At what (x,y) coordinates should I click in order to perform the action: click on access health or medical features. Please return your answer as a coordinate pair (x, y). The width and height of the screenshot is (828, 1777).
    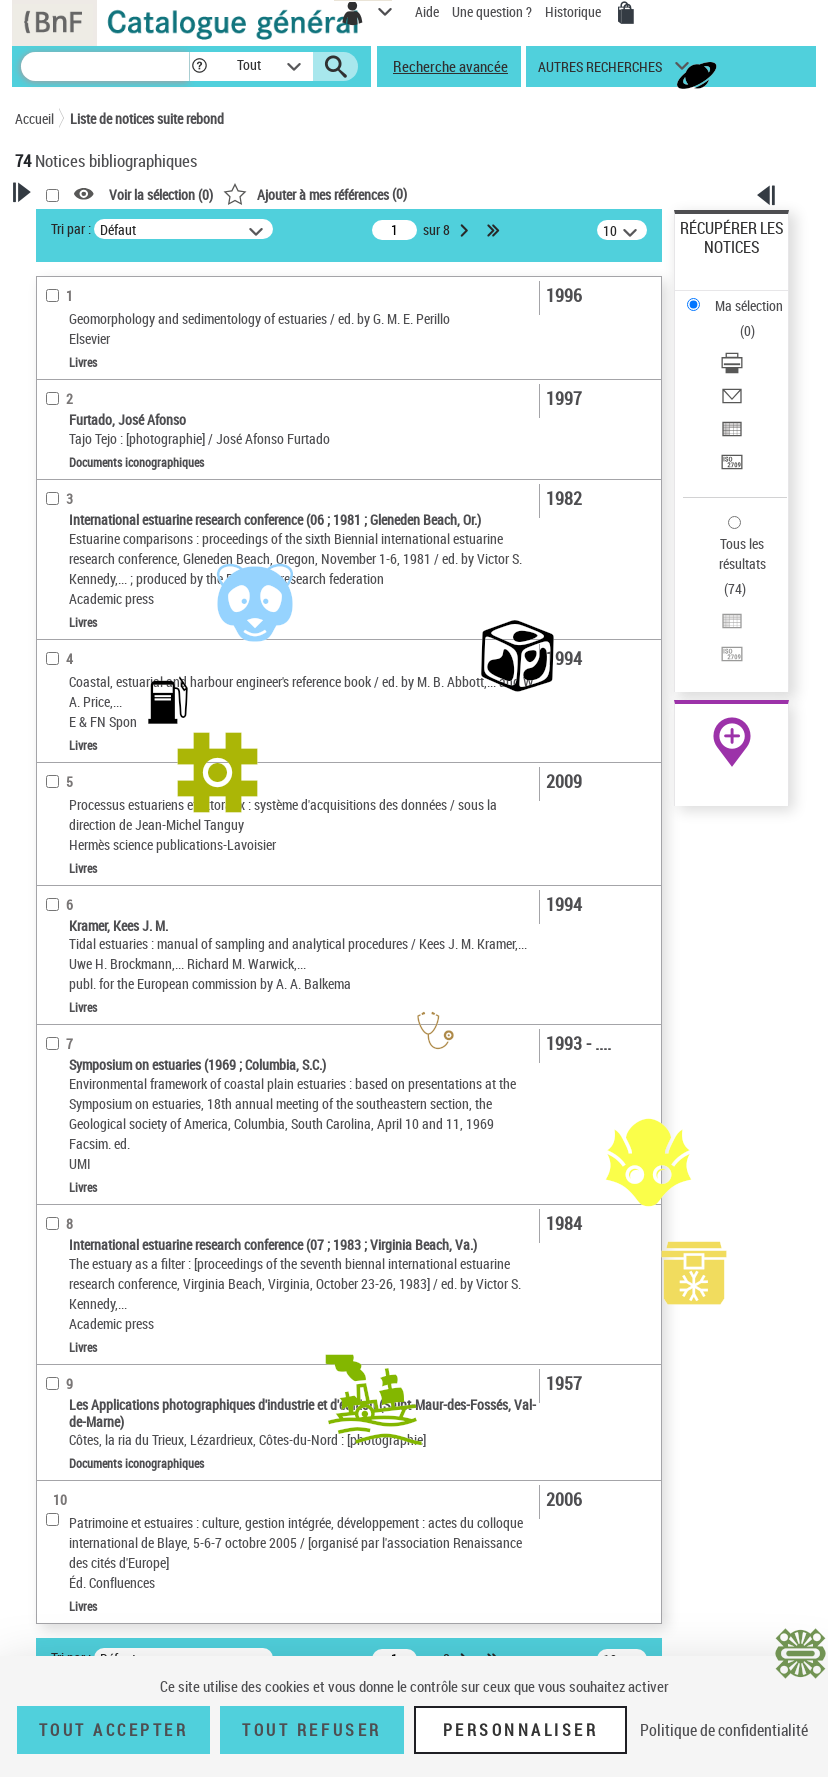
    Looking at the image, I should click on (435, 1030).